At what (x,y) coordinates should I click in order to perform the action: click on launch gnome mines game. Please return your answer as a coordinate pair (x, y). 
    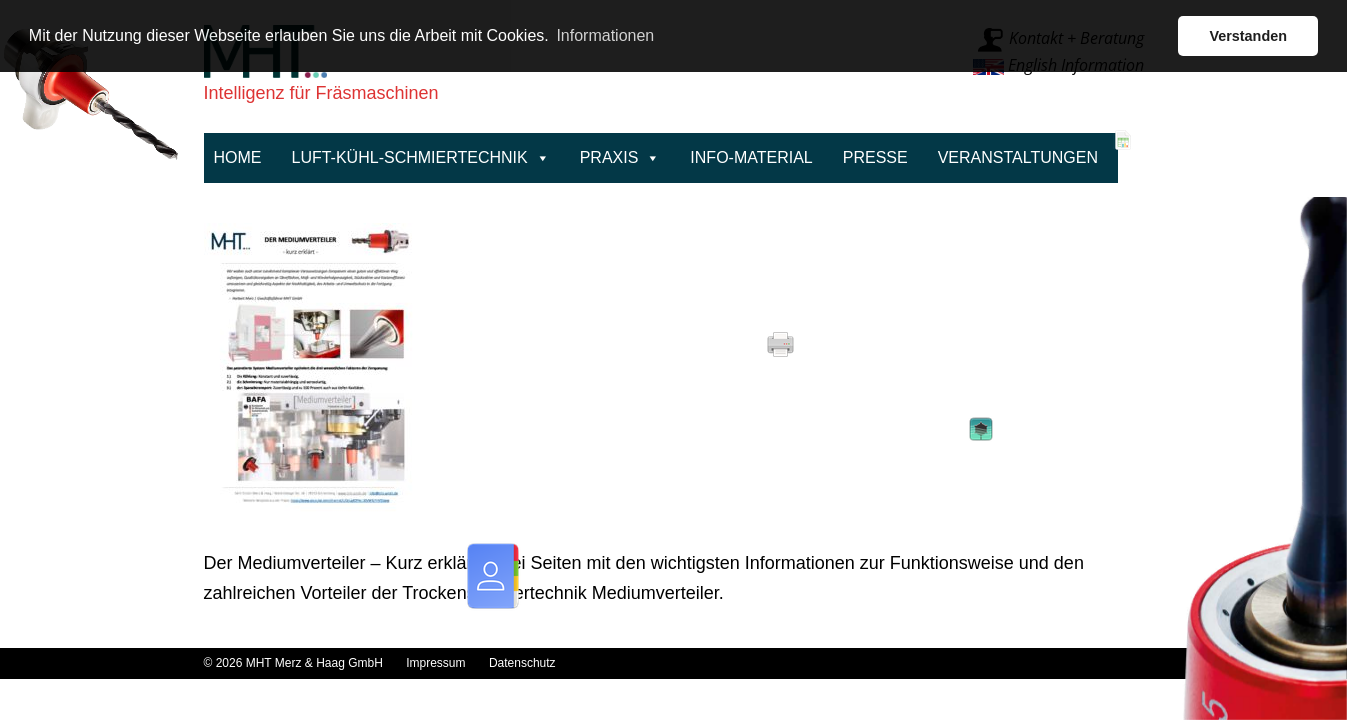
    Looking at the image, I should click on (981, 429).